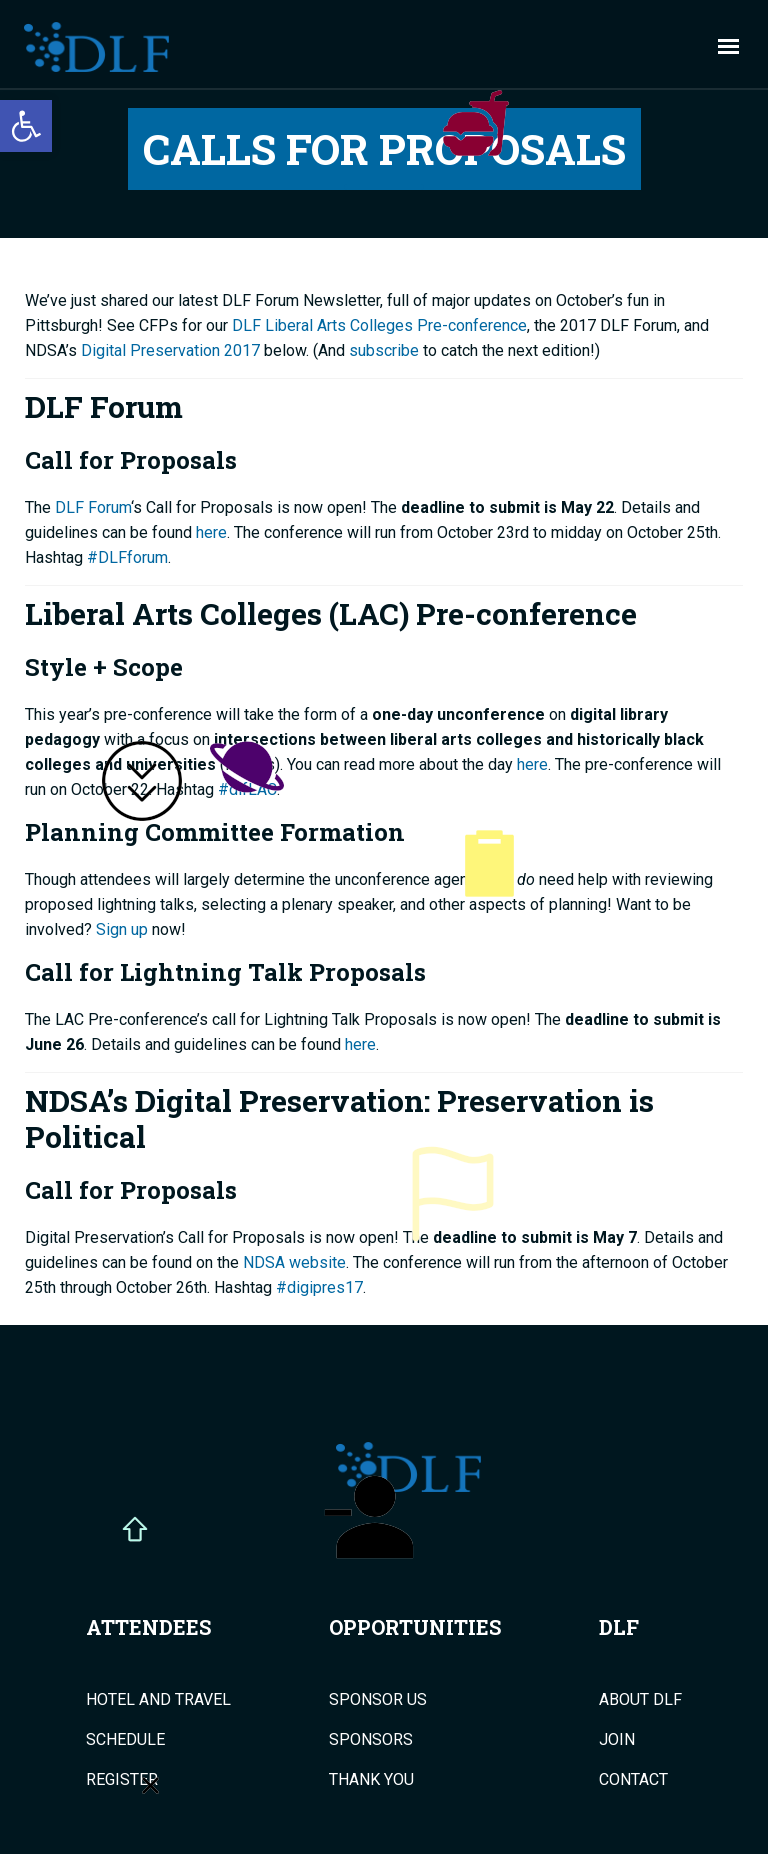  What do you see at coordinates (369, 1517) in the screenshot?
I see `remove a contact or friend` at bounding box center [369, 1517].